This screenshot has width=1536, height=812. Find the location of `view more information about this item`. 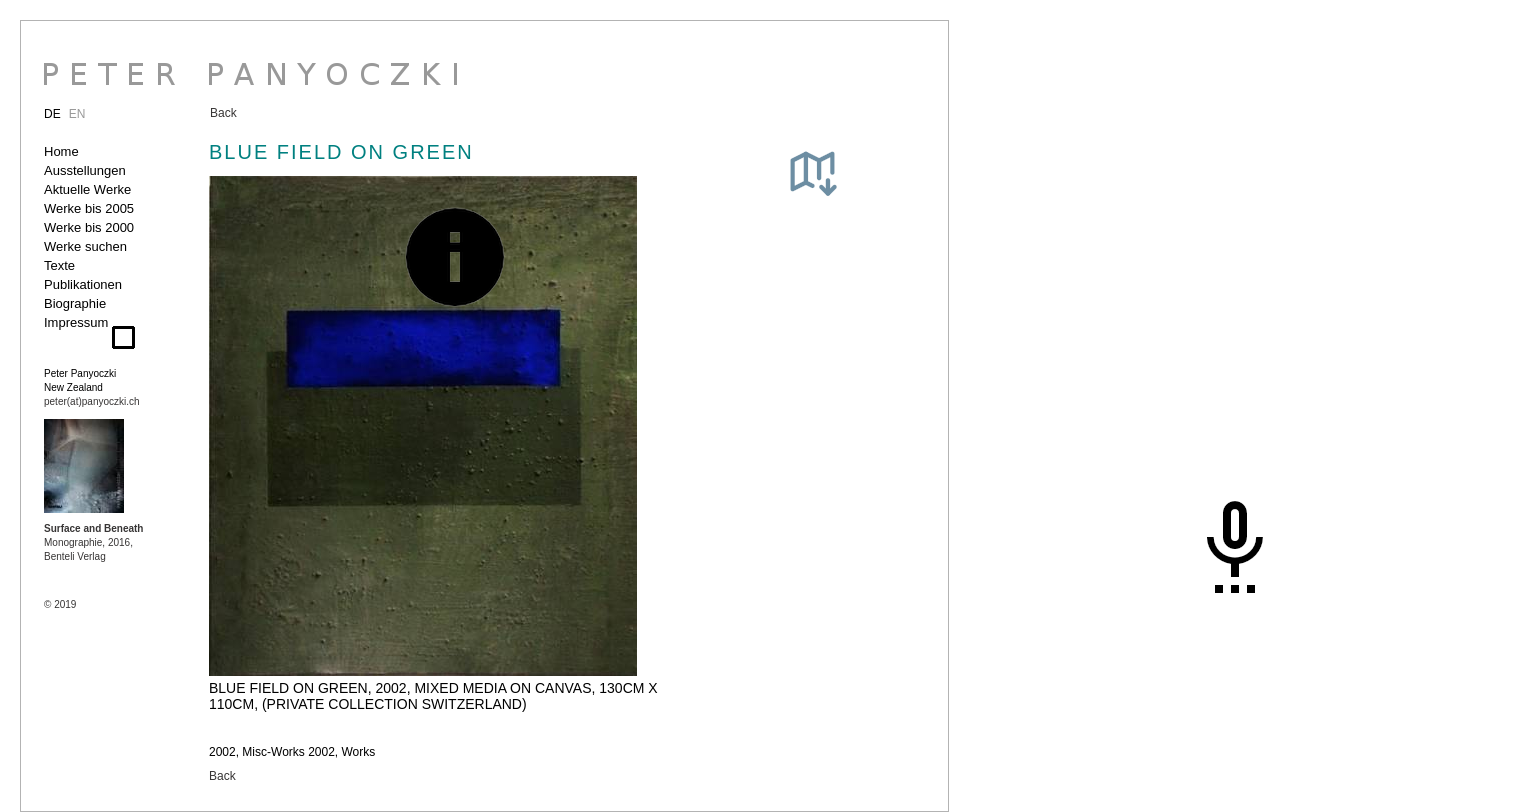

view more information about this item is located at coordinates (455, 257).